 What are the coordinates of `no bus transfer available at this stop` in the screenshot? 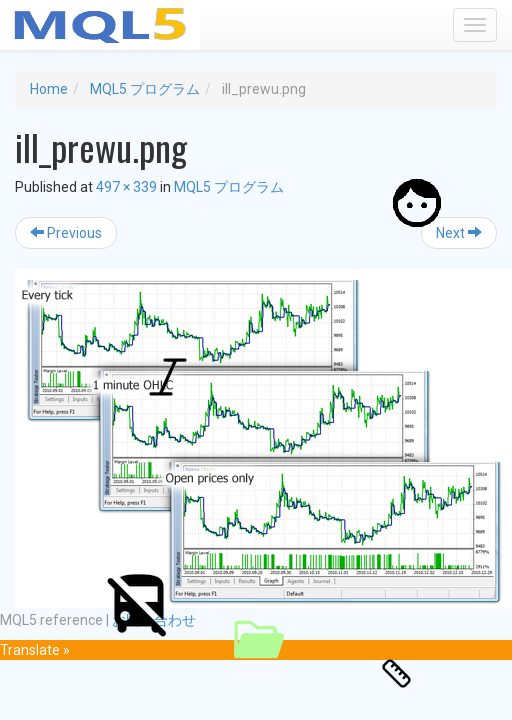 It's located at (139, 605).